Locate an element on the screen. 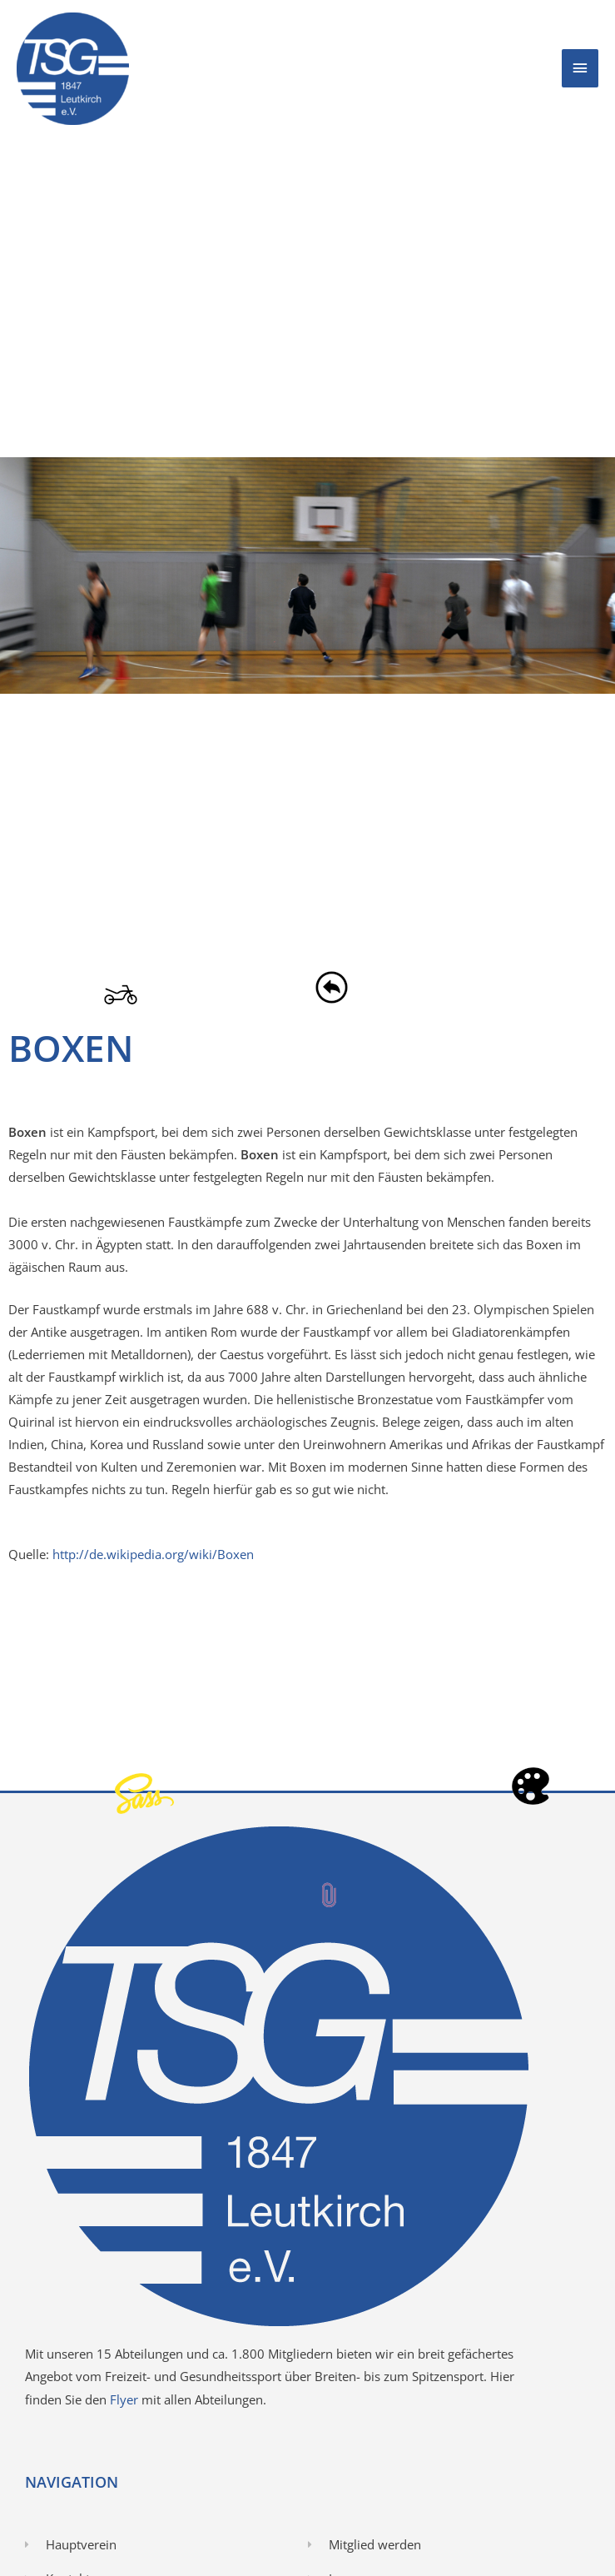  sass stylesheet preprocessor logo is located at coordinates (144, 1793).